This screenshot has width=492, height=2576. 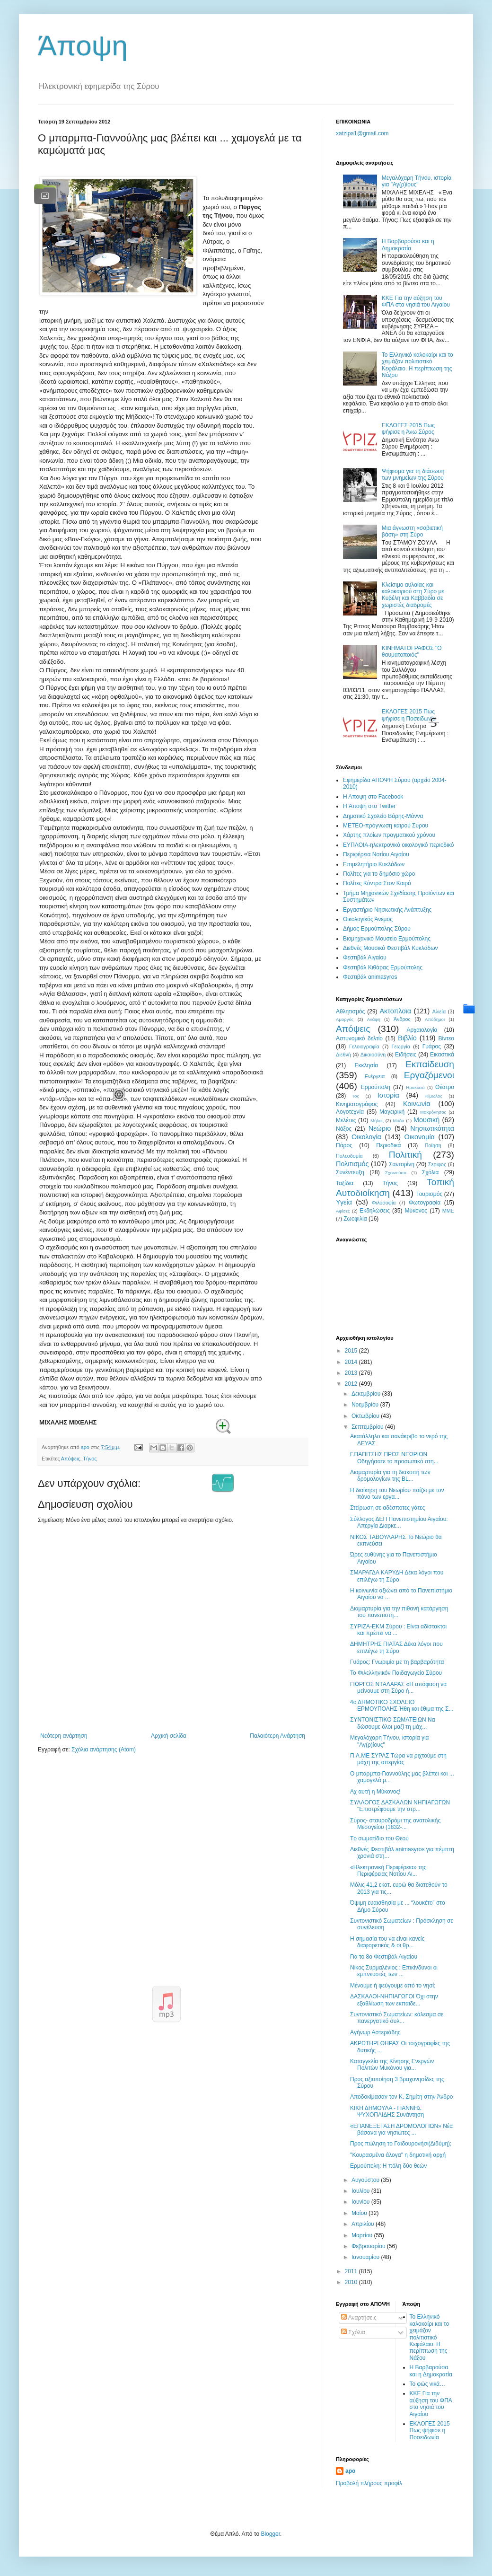 I want to click on open system resource monitor, so click(x=223, y=1483).